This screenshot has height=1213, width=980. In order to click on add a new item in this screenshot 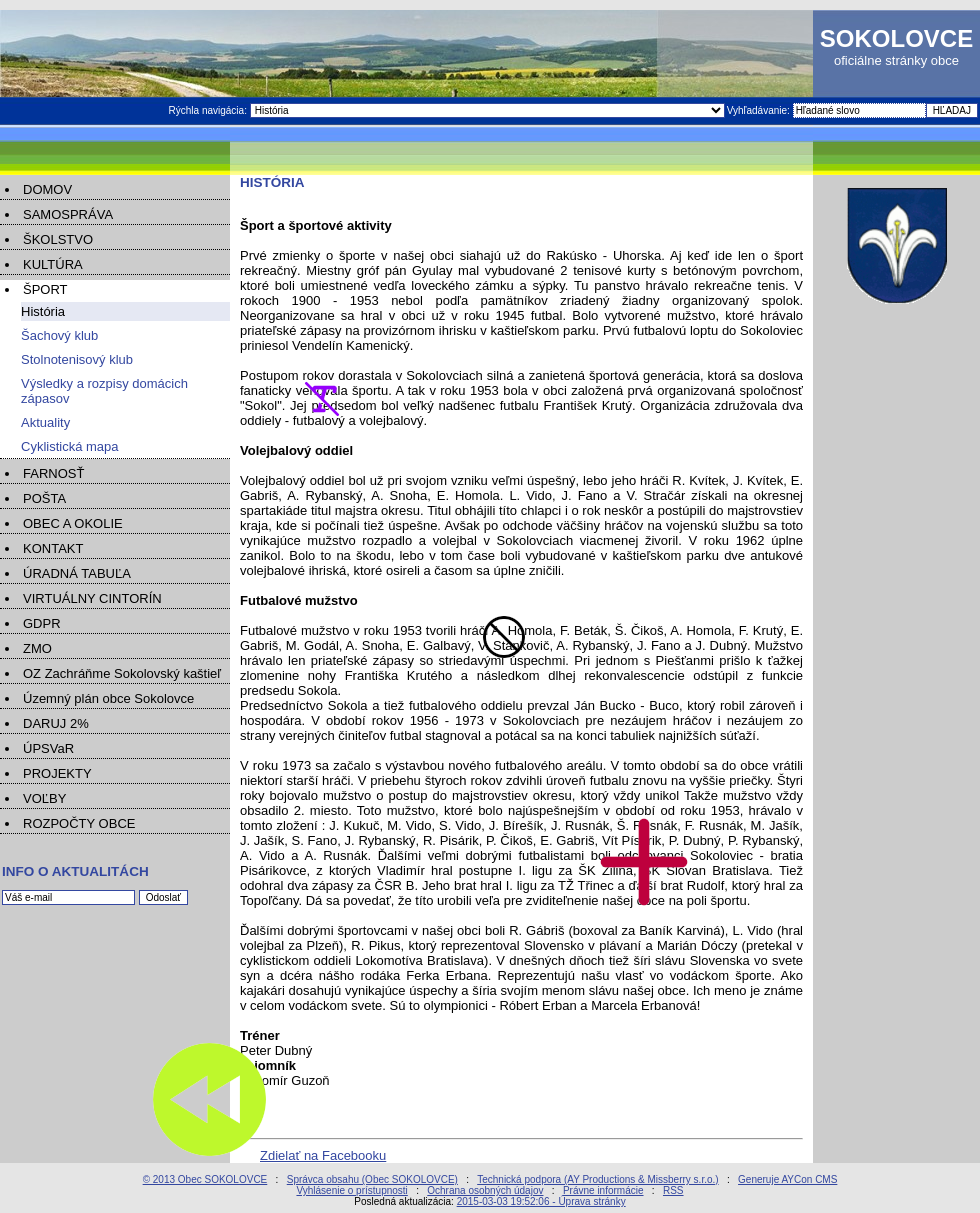, I will do `click(644, 862)`.